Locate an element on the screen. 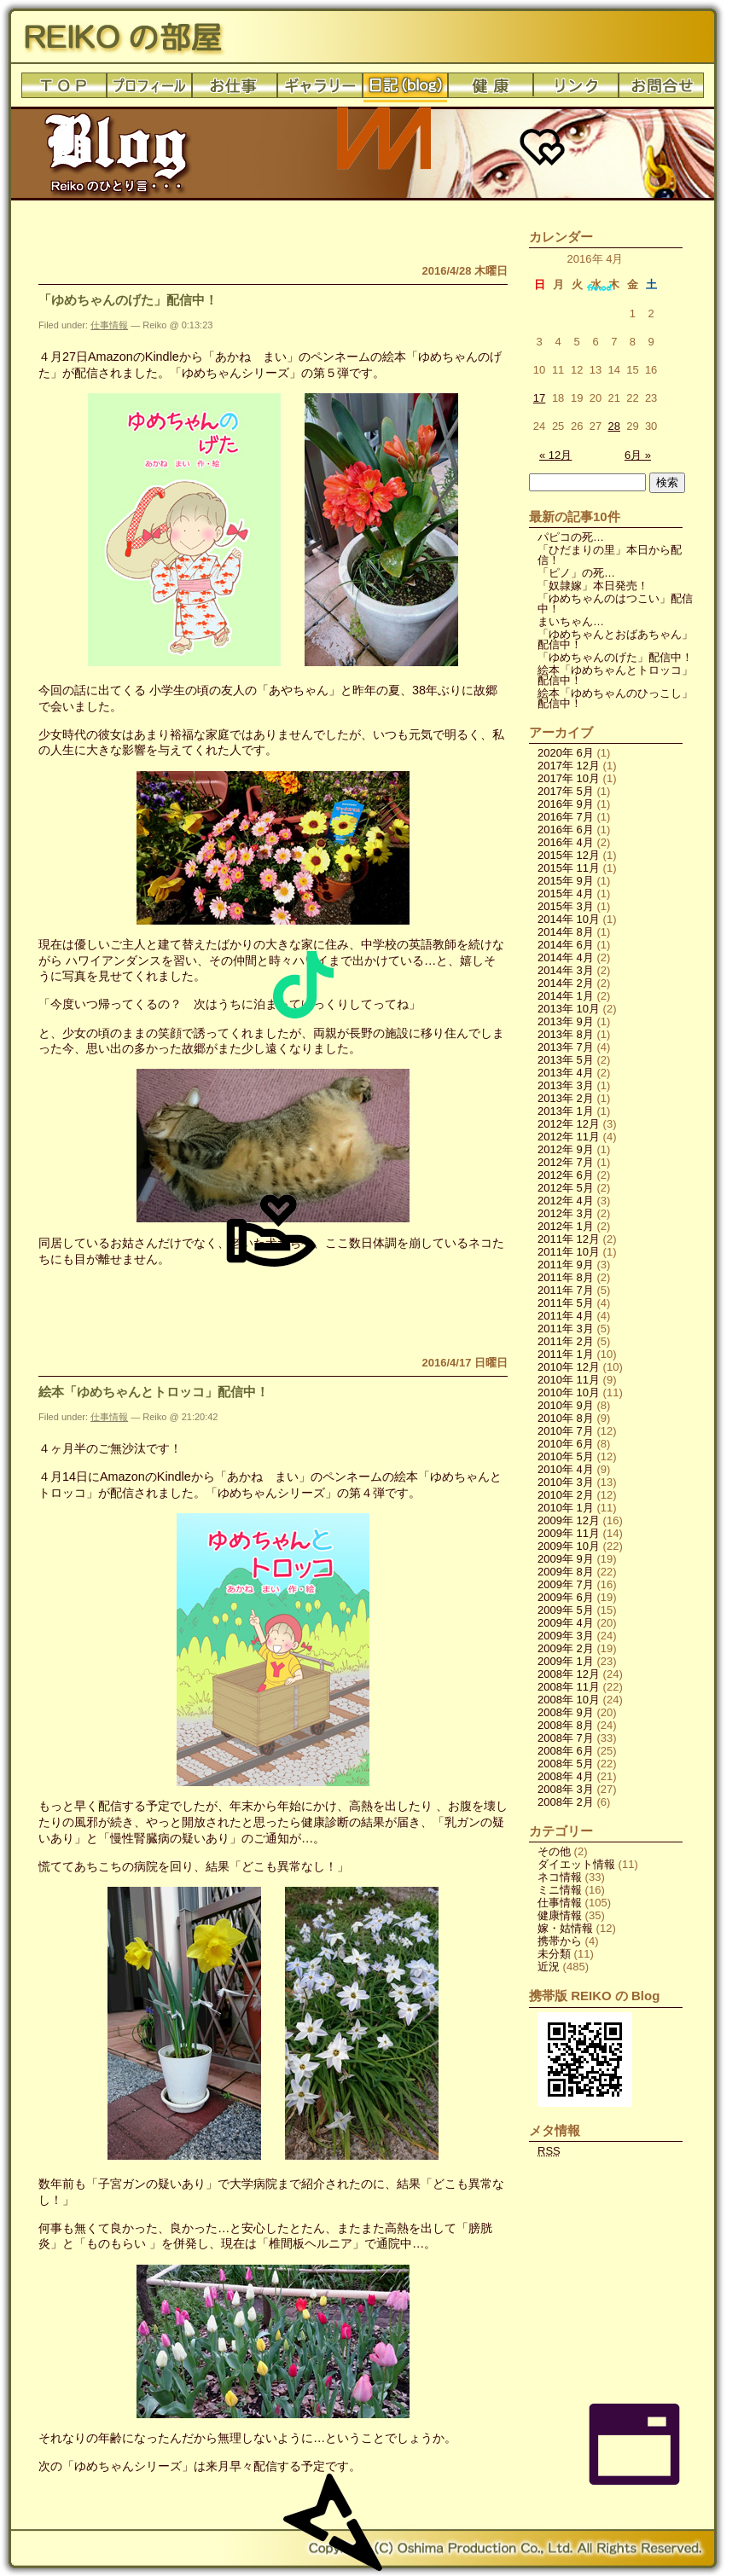 This screenshot has height=2576, width=738. fmod audio middleware logo is located at coordinates (600, 287).